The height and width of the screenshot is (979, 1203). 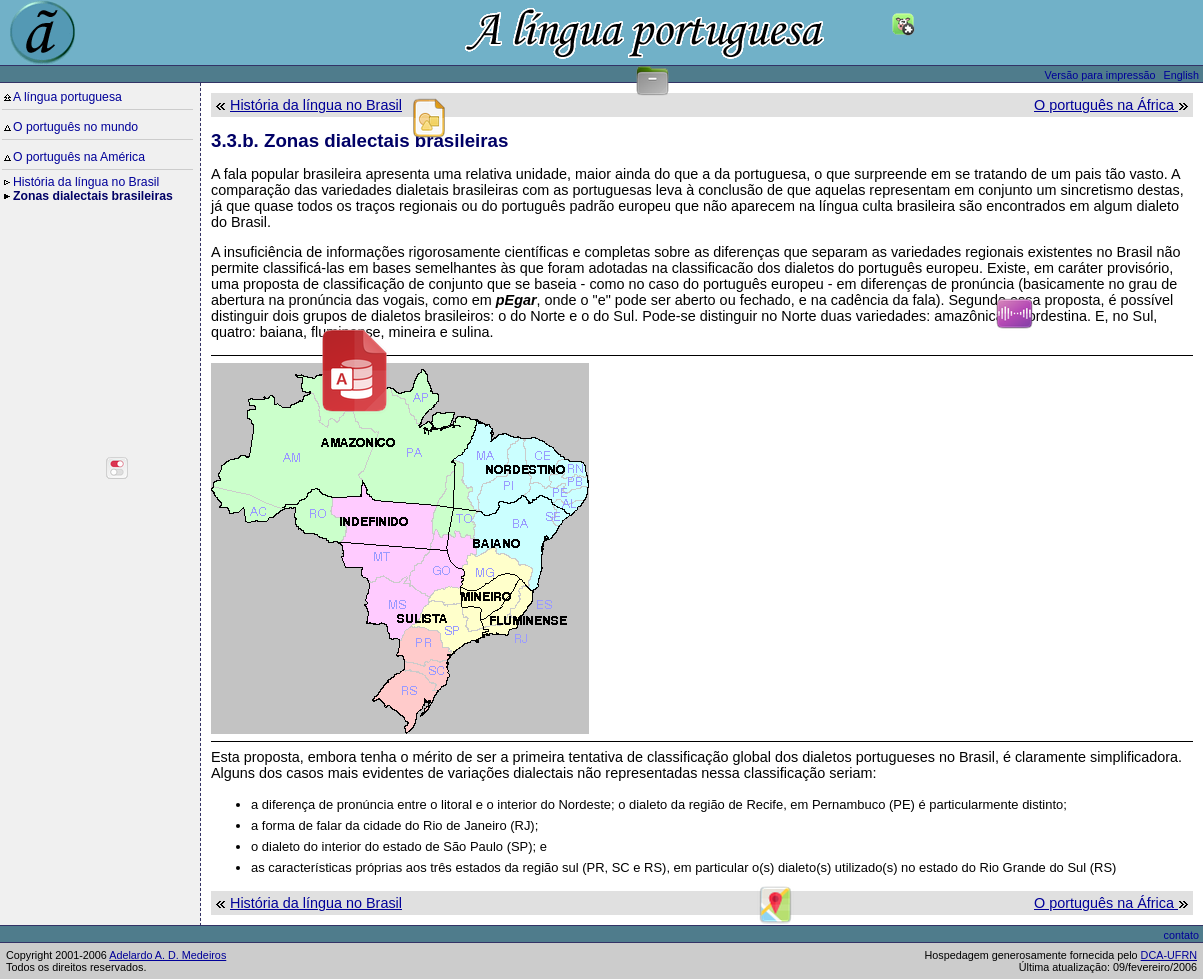 I want to click on open a google earth location file, so click(x=775, y=904).